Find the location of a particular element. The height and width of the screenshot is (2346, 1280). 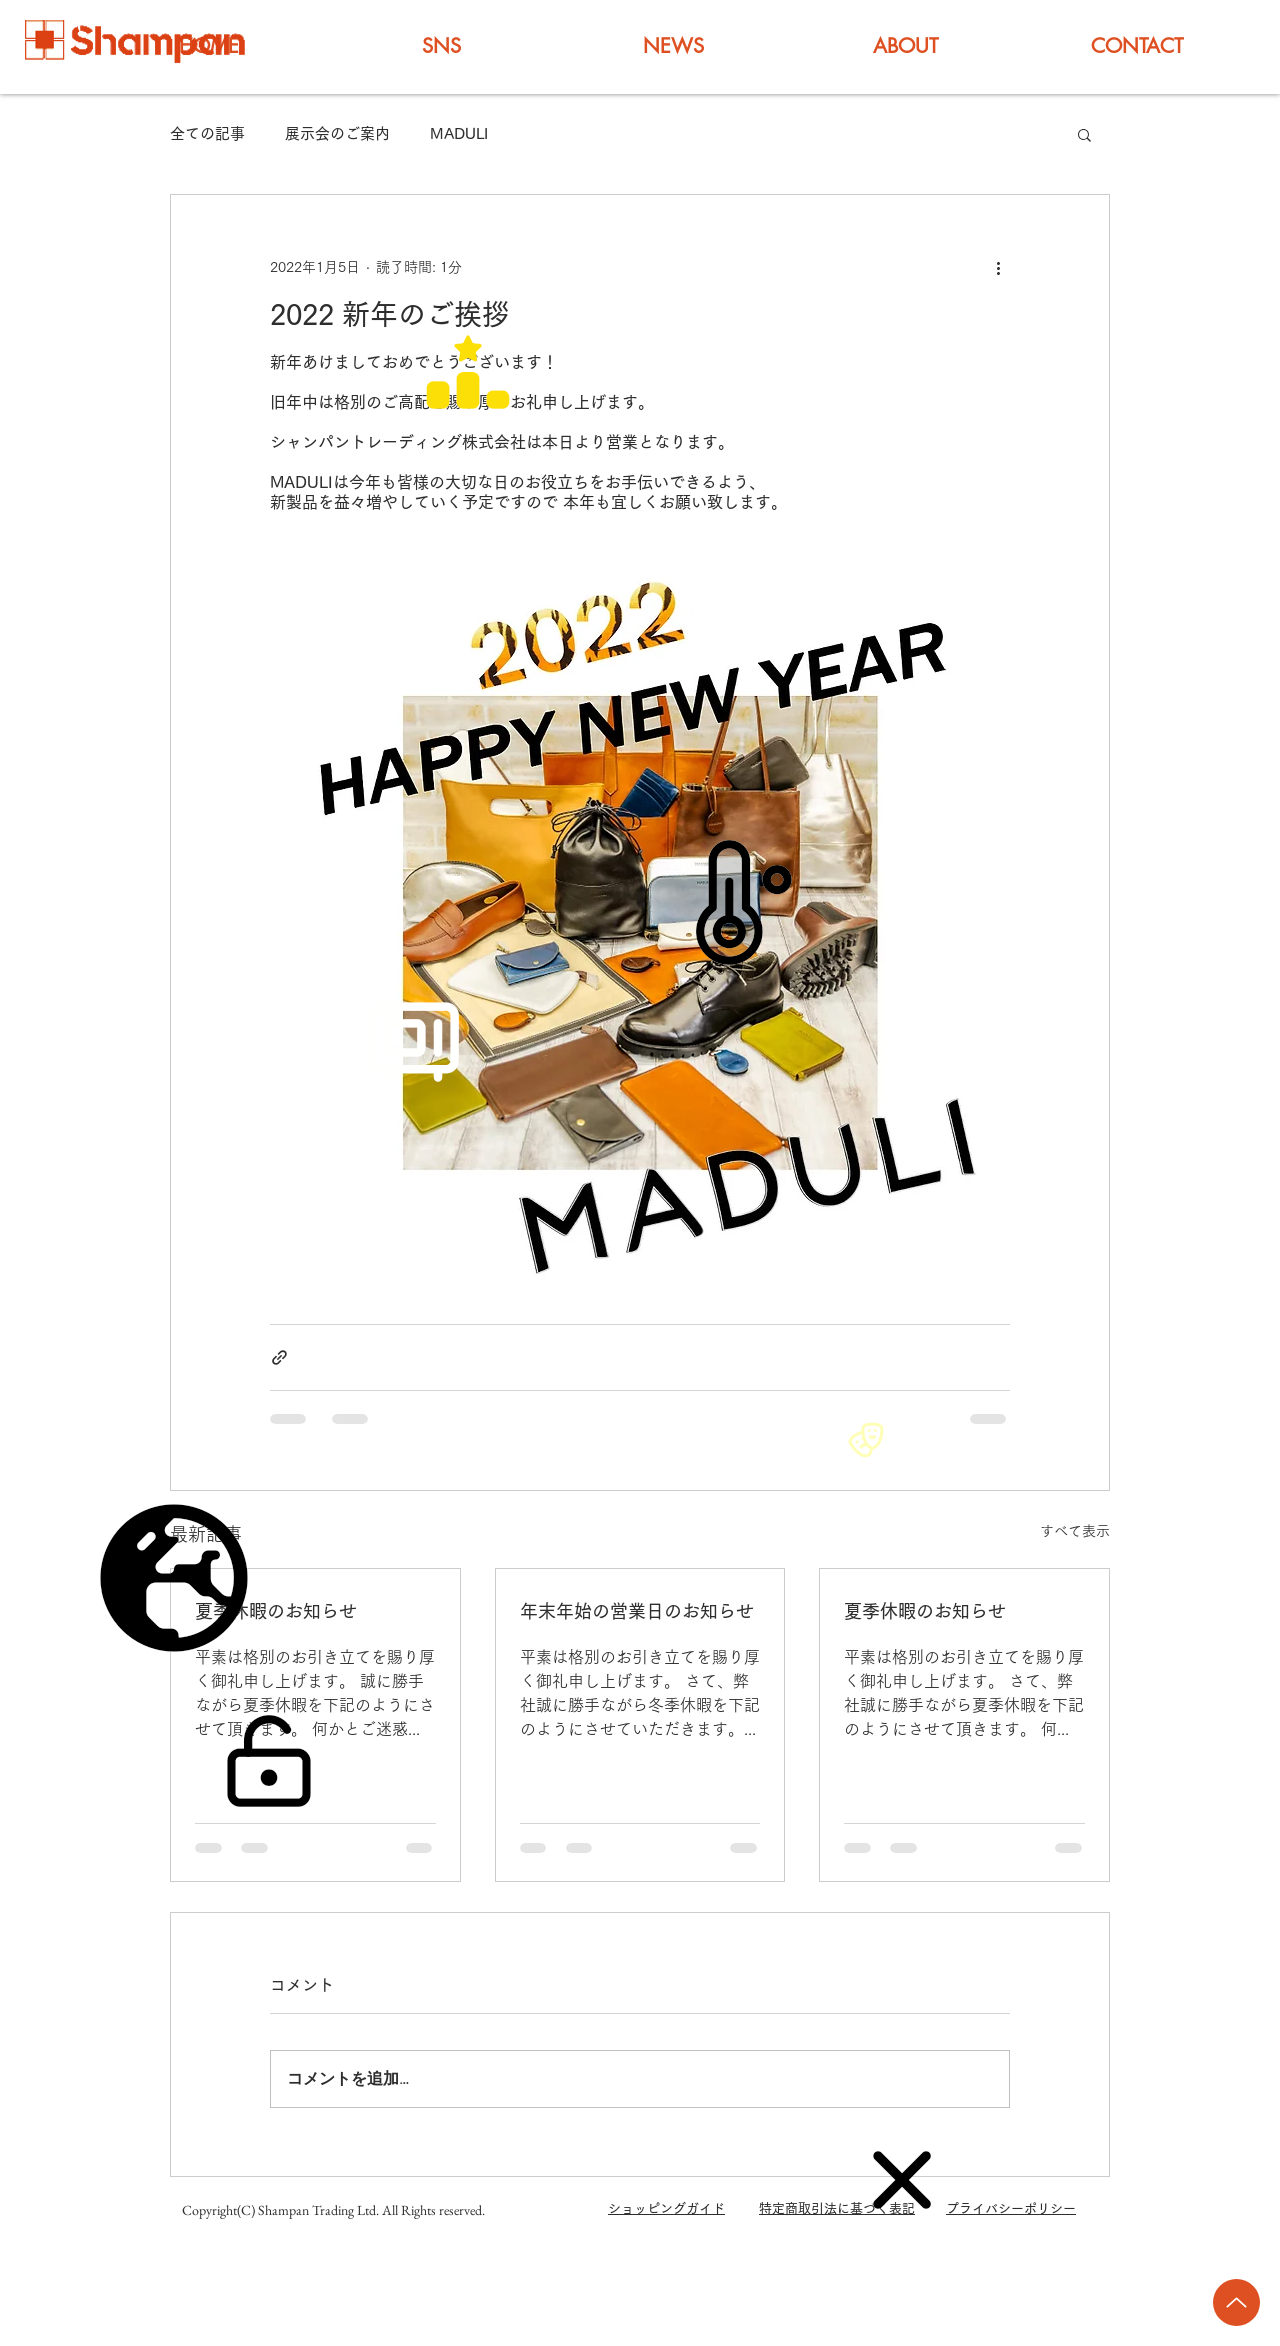

access microwave or kitchen appliance controls is located at coordinates (413, 1040).